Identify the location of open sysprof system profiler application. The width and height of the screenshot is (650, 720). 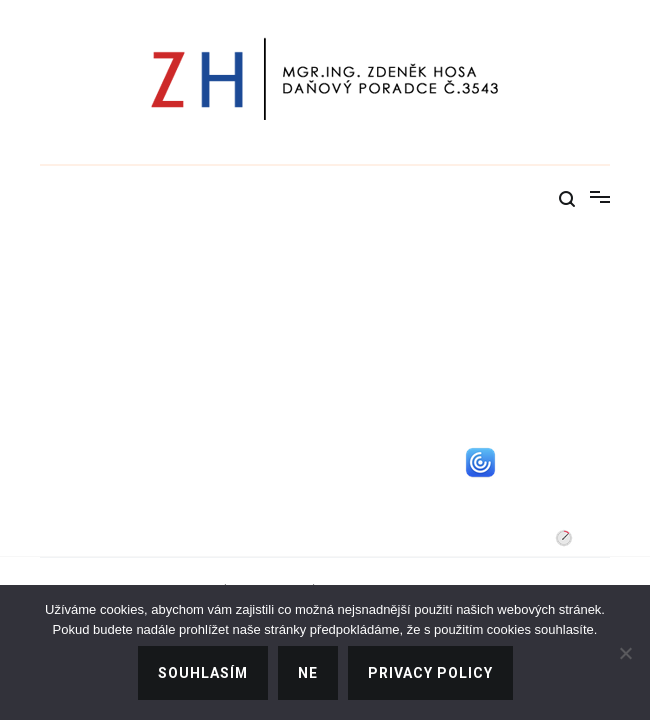
(564, 538).